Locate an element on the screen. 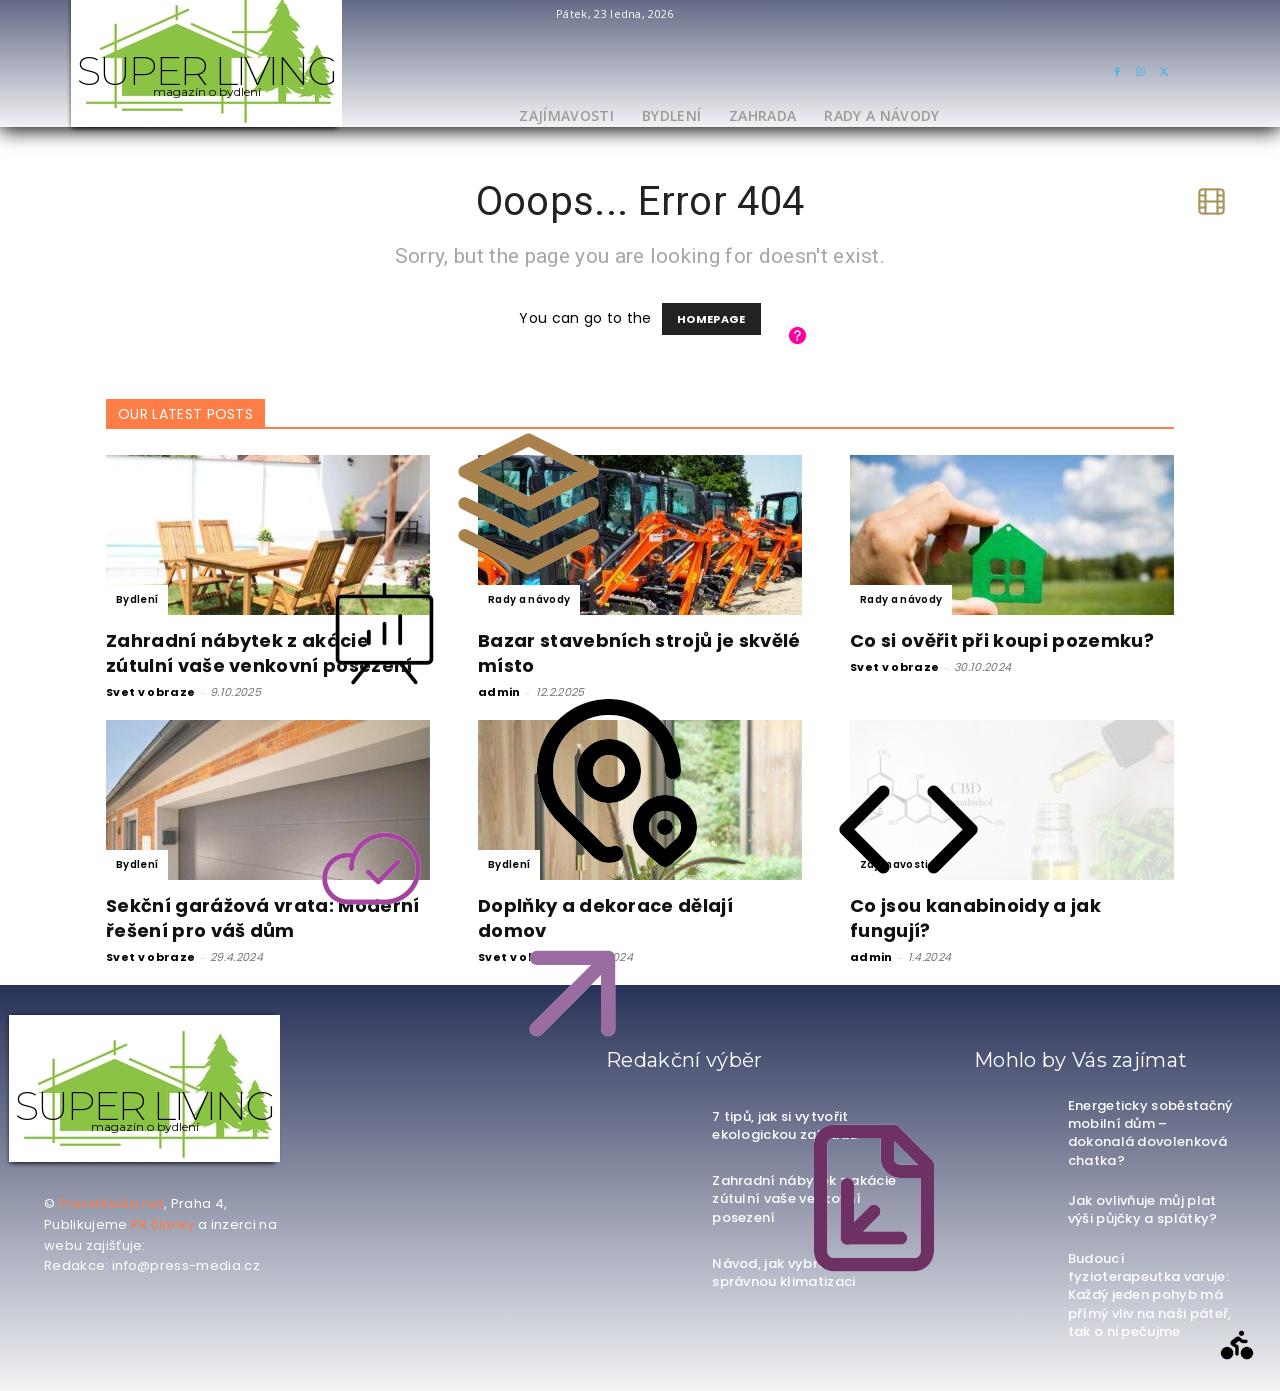 The width and height of the screenshot is (1280, 1391). view or edit source code is located at coordinates (908, 829).